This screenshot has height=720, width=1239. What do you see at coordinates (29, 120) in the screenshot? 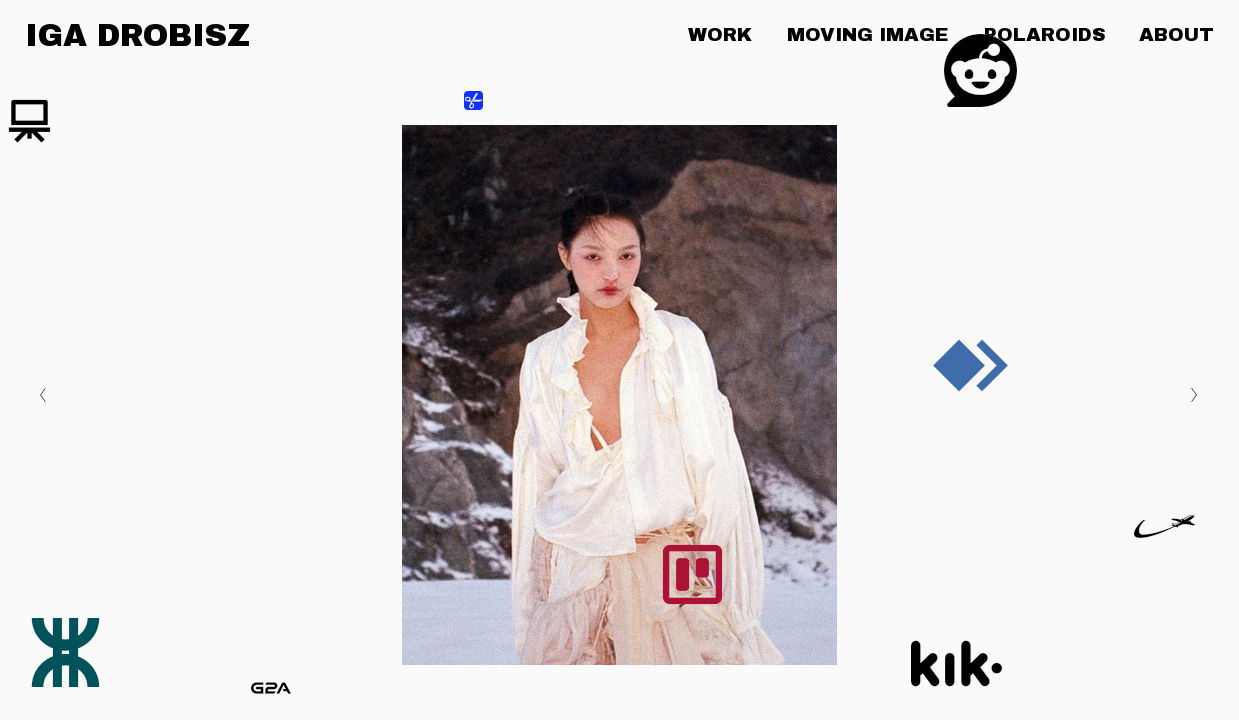
I see `create a new artboard` at bounding box center [29, 120].